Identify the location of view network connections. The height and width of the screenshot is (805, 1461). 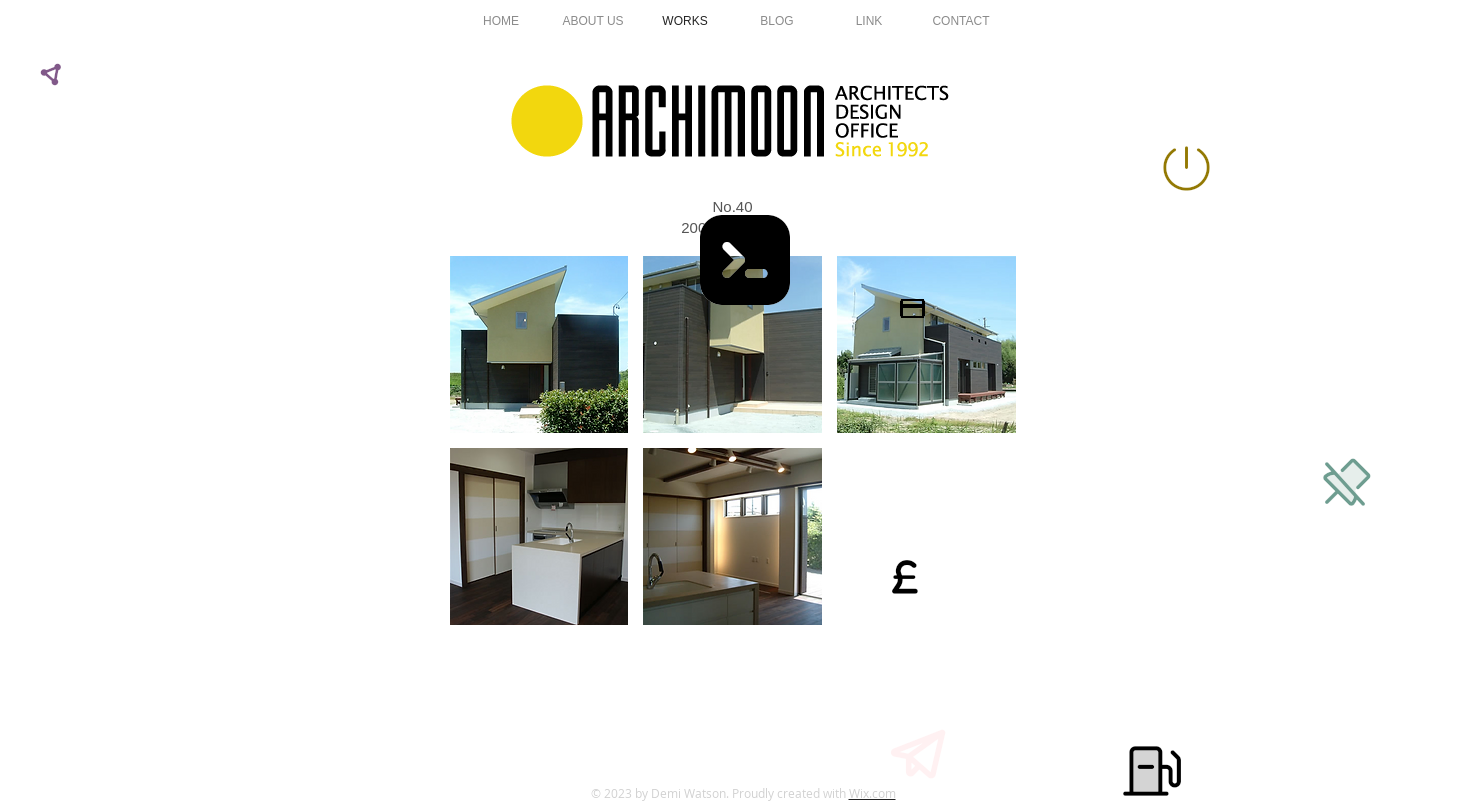
(51, 74).